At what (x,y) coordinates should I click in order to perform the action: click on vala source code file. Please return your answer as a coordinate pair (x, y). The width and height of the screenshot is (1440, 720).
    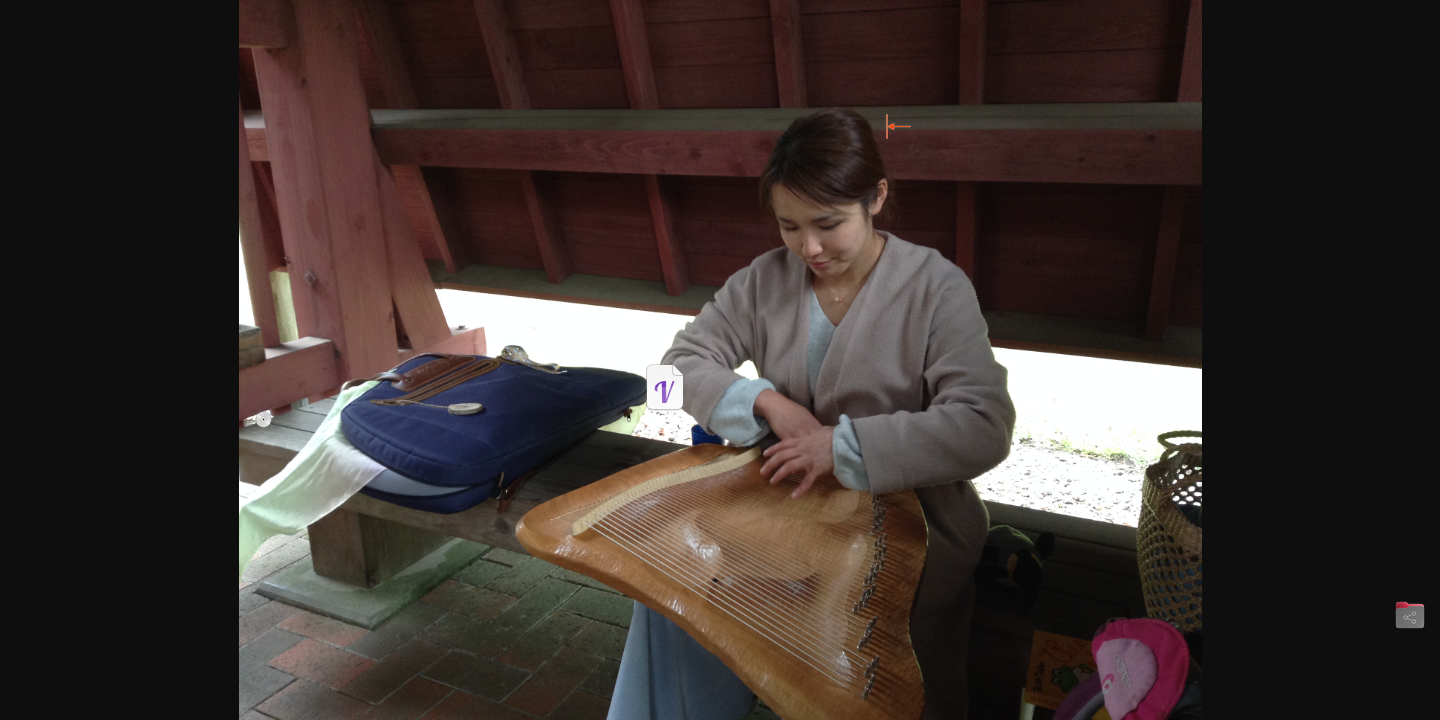
    Looking at the image, I should click on (665, 387).